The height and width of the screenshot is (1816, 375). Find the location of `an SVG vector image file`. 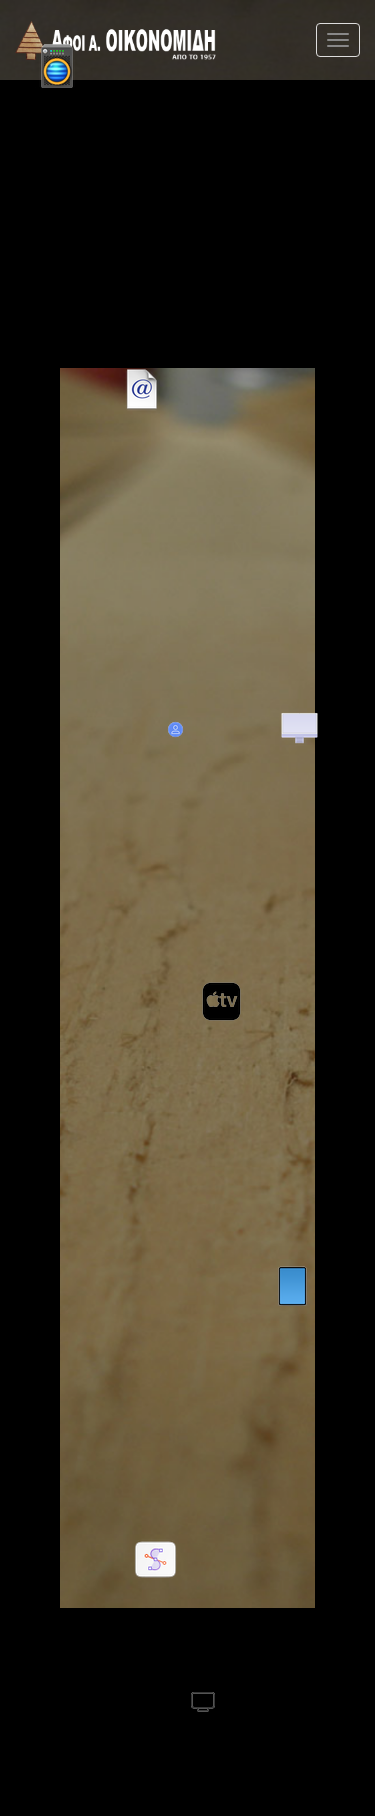

an SVG vector image file is located at coordinates (155, 1558).